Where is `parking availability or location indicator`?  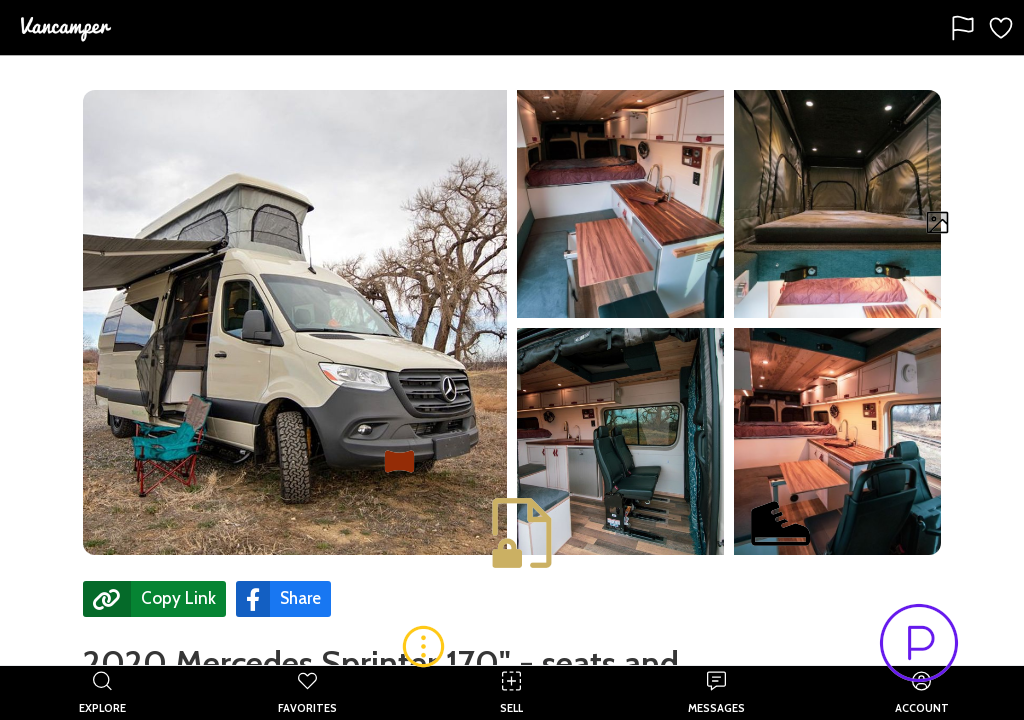
parking availability or location indicator is located at coordinates (919, 643).